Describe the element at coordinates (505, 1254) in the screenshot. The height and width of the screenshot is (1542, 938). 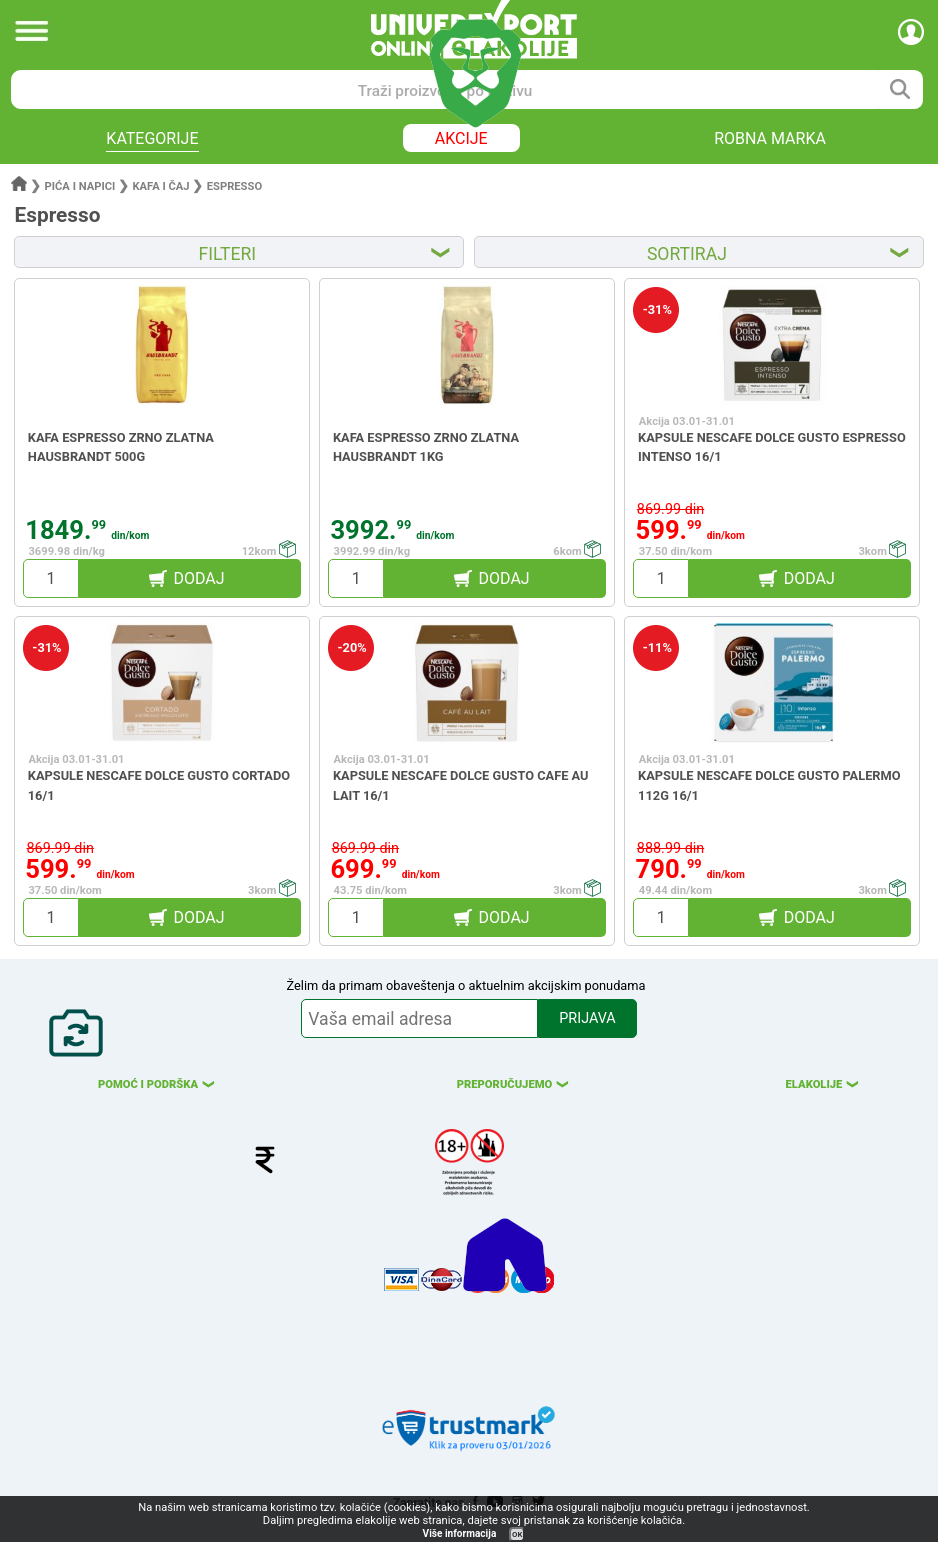
I see `access camping or outdoor activity information` at that location.